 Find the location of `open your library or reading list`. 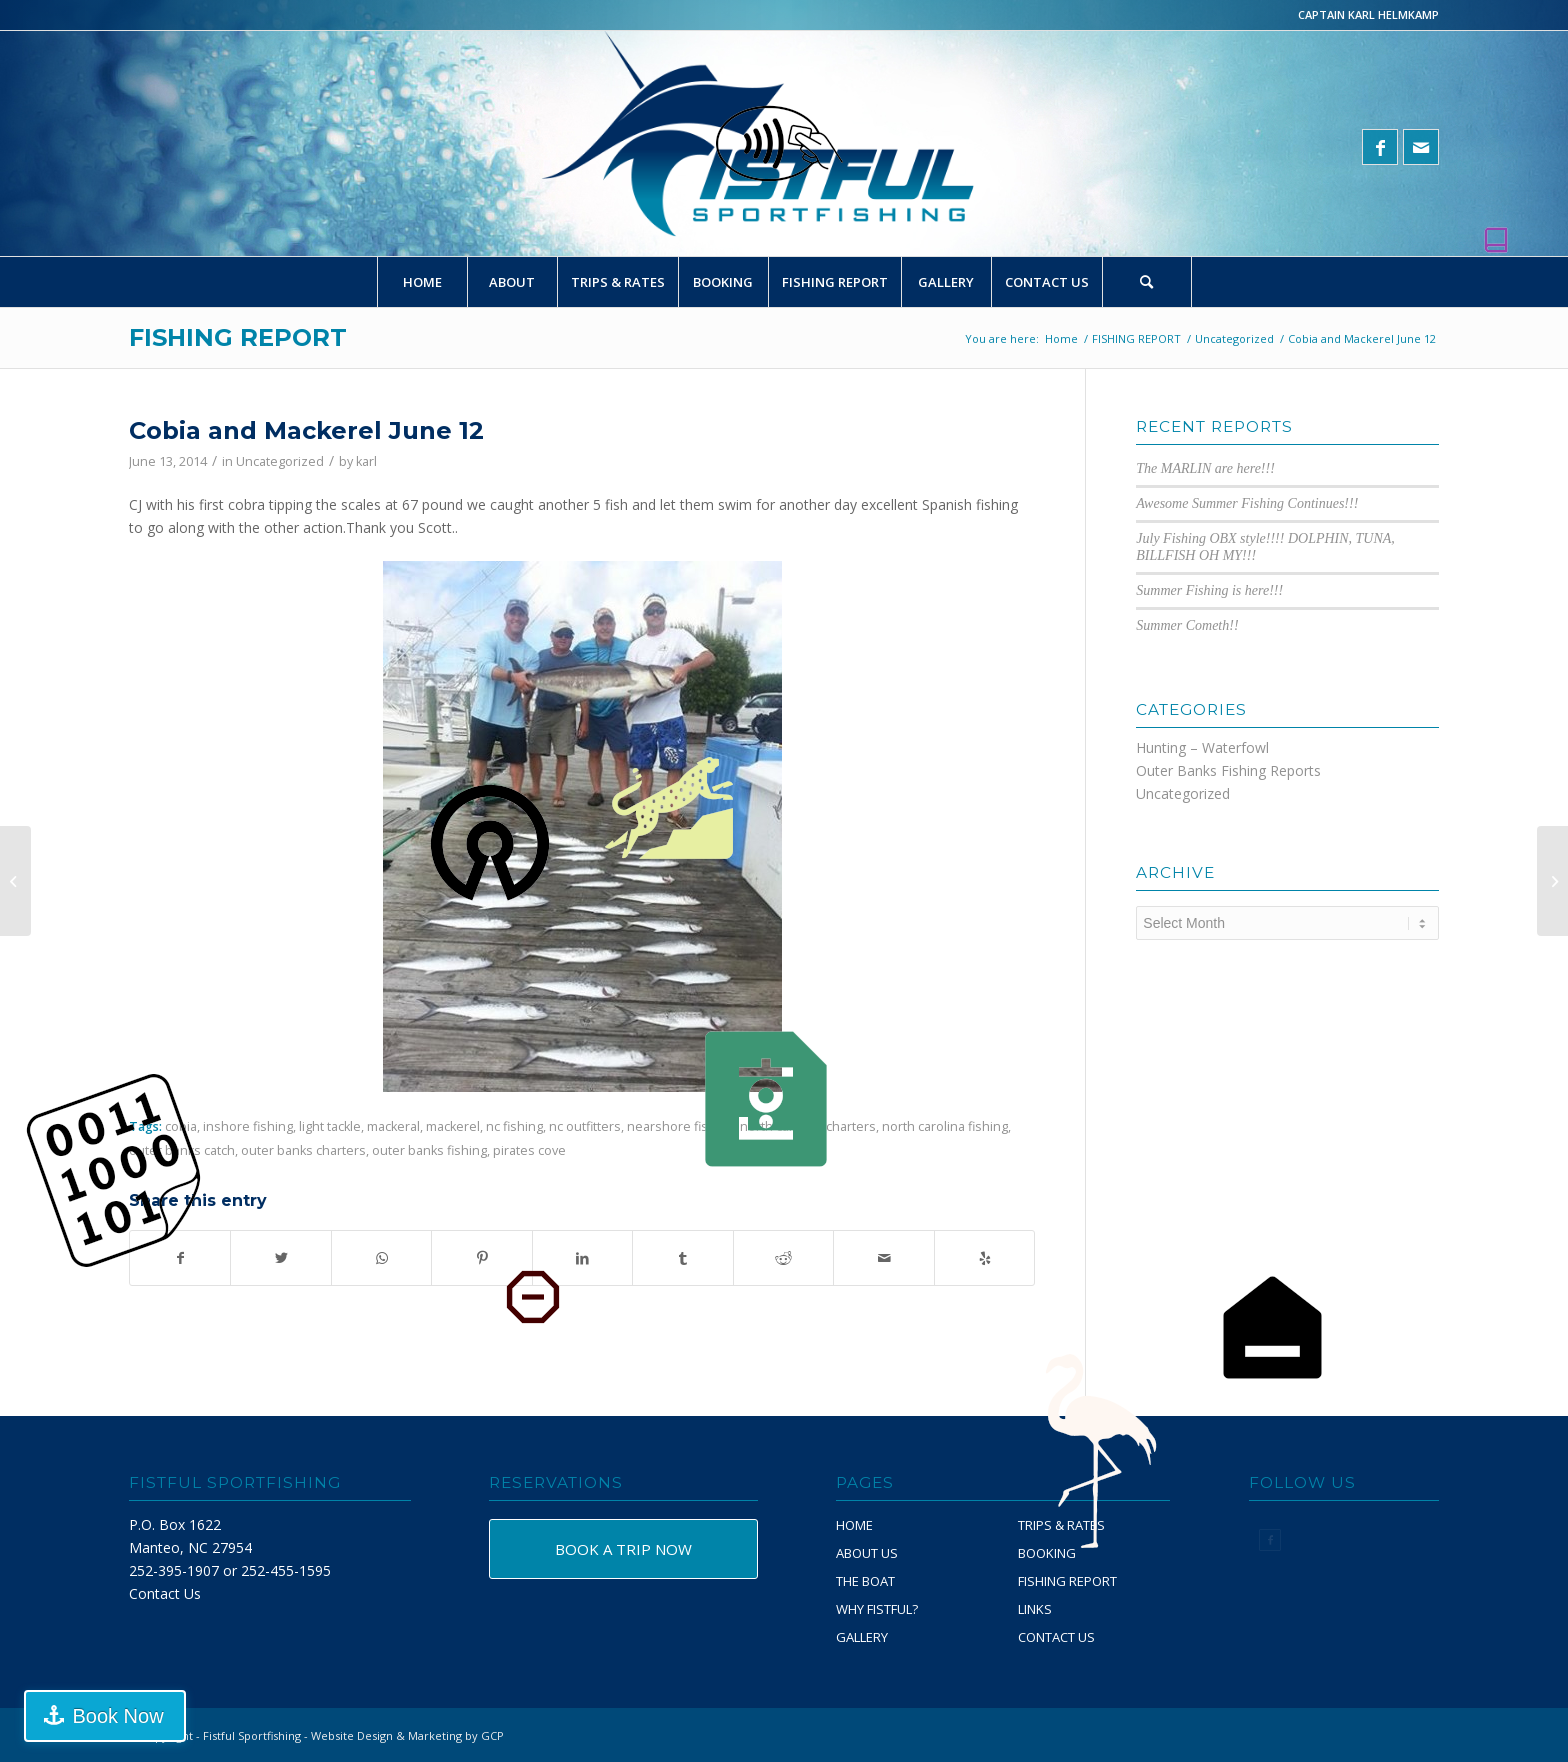

open your library or reading list is located at coordinates (1496, 240).